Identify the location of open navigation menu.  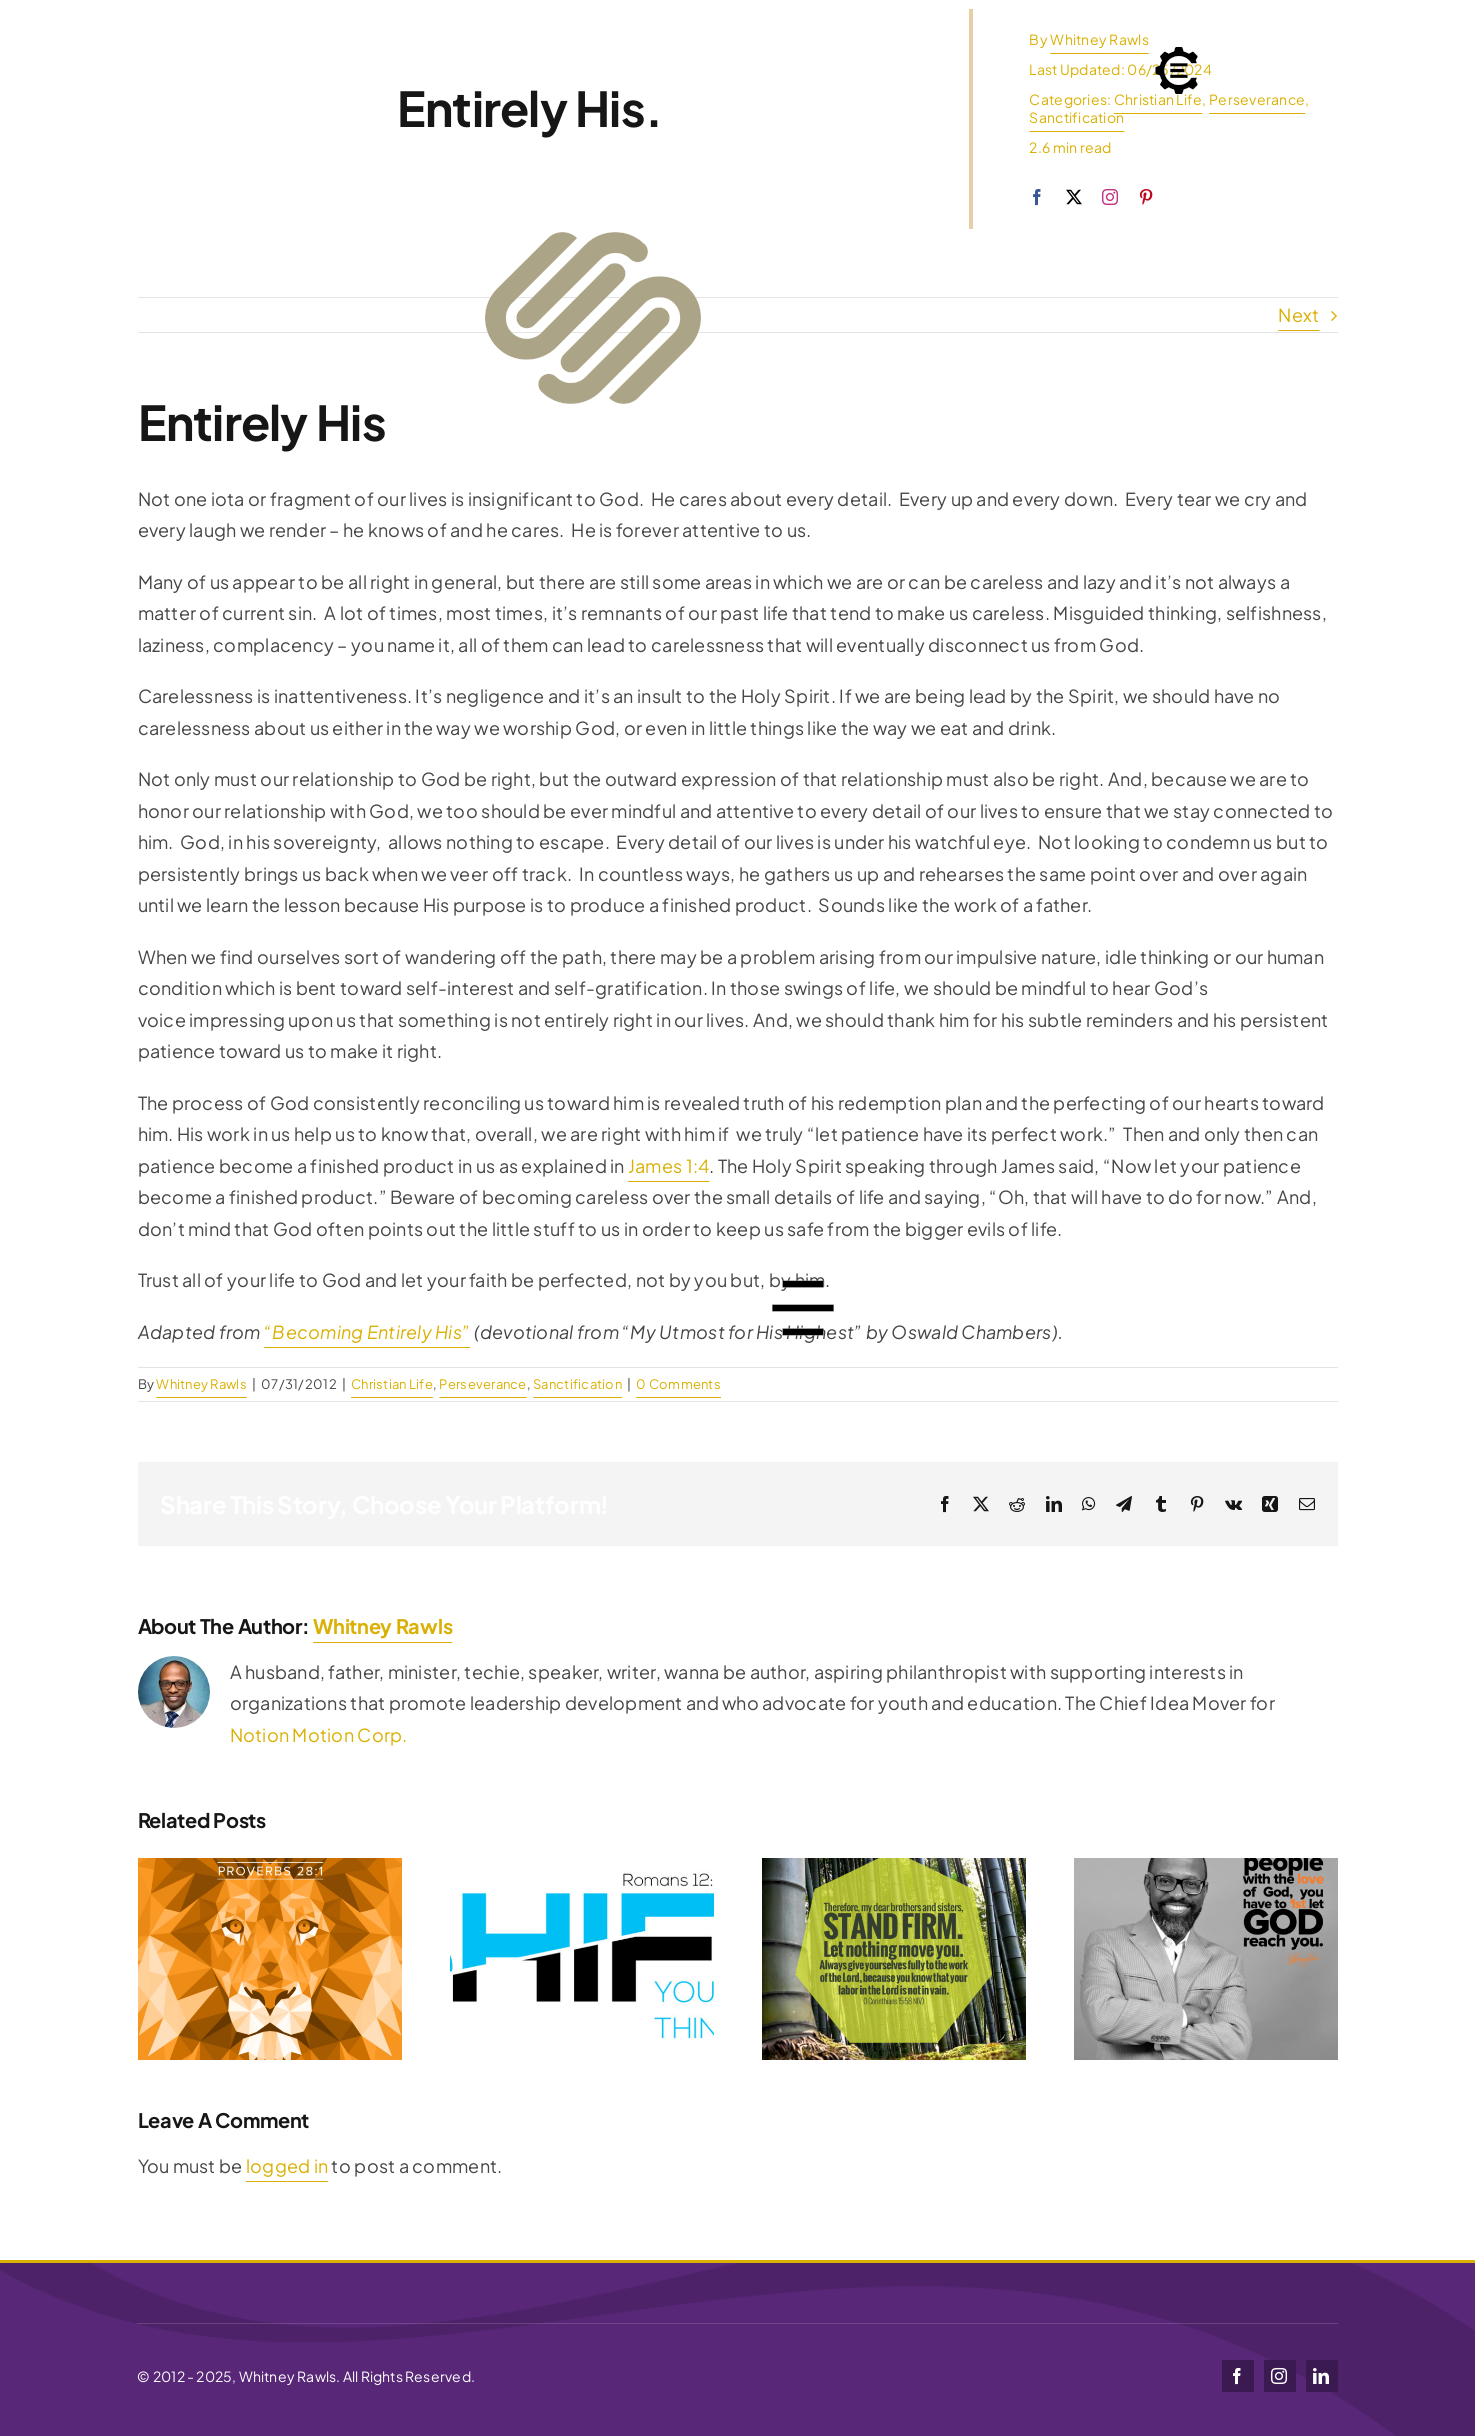
(803, 1308).